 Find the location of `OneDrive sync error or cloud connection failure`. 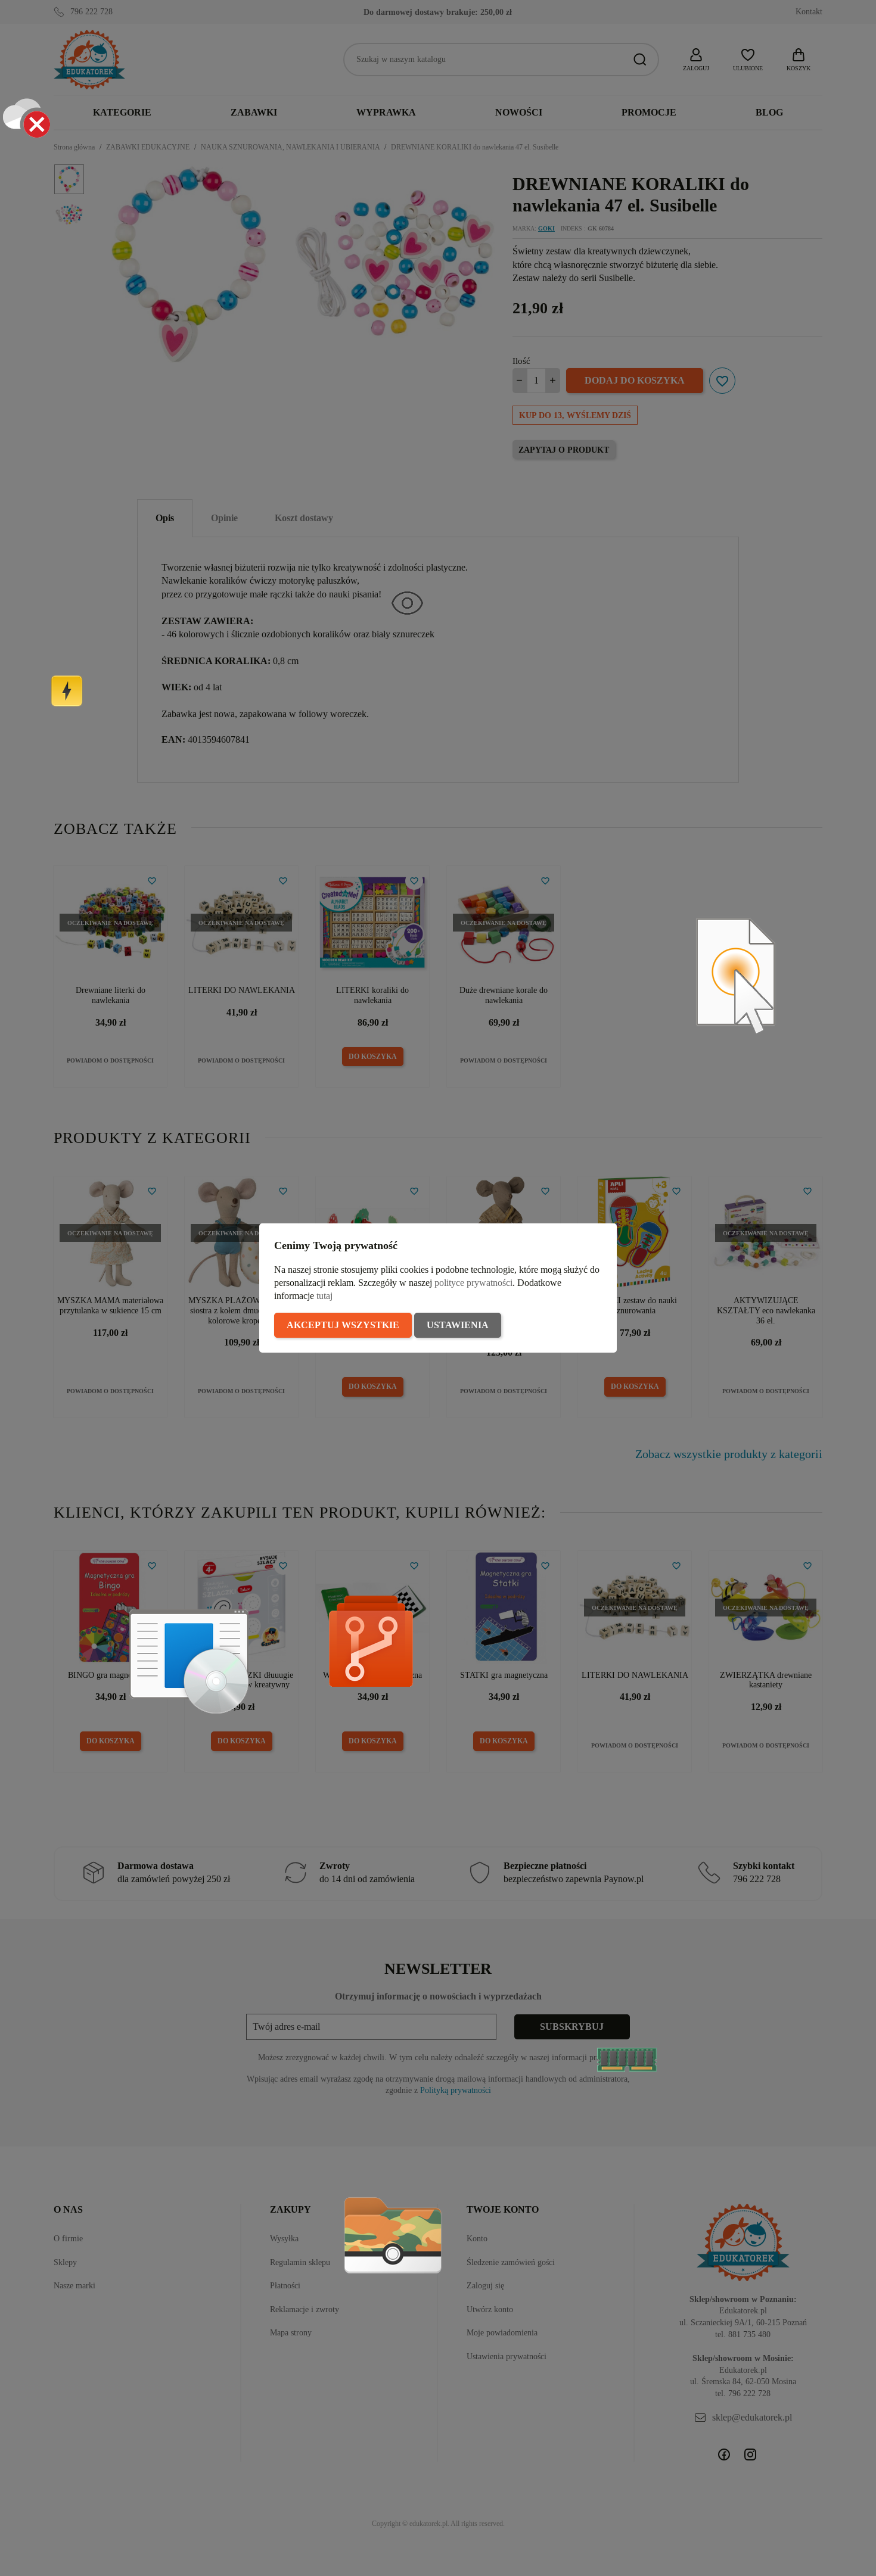

OneDrive sync error or cloud connection failure is located at coordinates (26, 114).